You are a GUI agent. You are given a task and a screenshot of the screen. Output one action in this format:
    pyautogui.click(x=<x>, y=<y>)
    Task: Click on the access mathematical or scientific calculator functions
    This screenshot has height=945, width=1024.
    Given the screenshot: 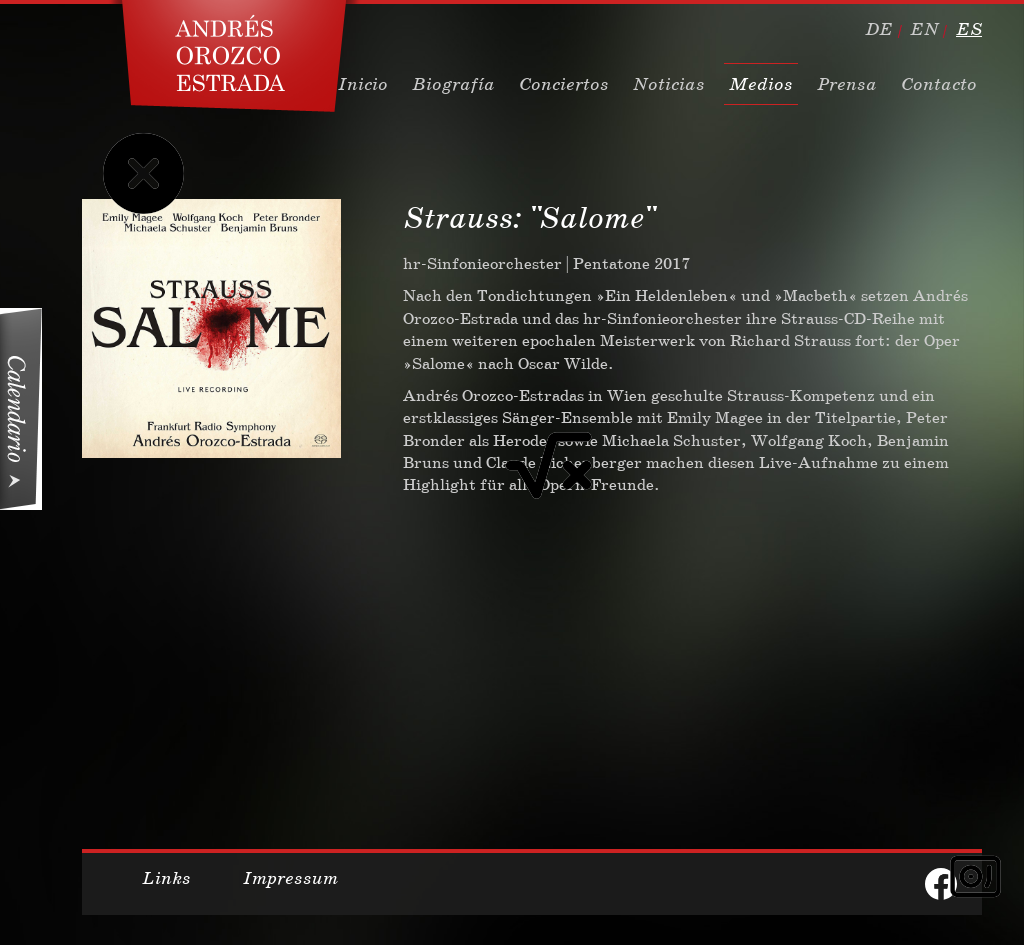 What is the action you would take?
    pyautogui.click(x=548, y=465)
    